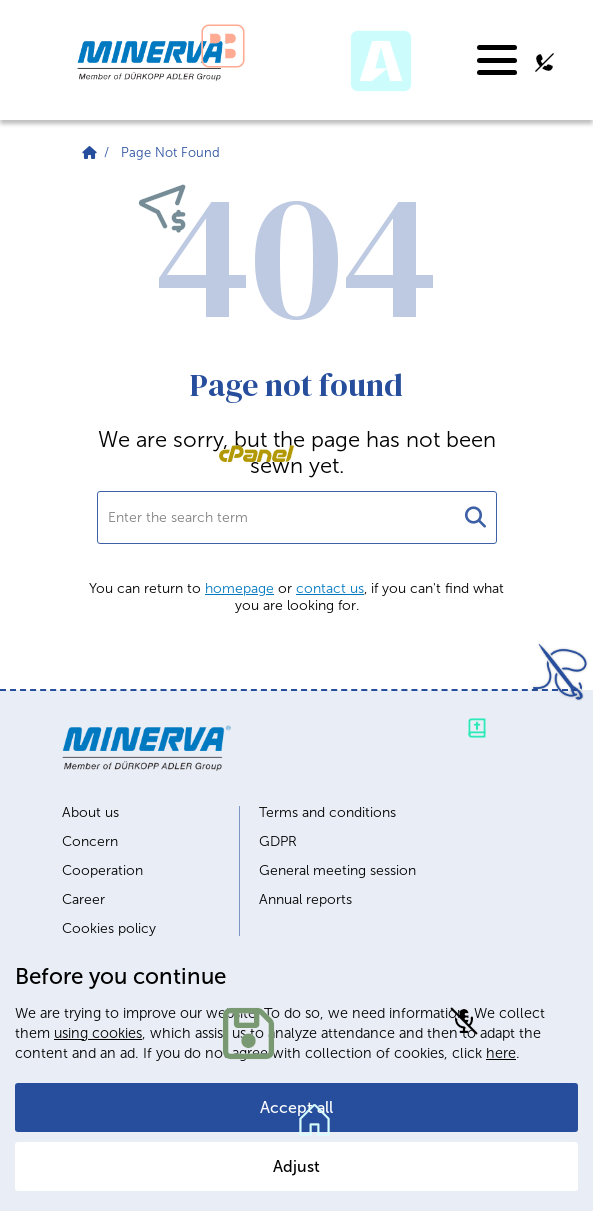  I want to click on perbyte brand logo, so click(223, 46).